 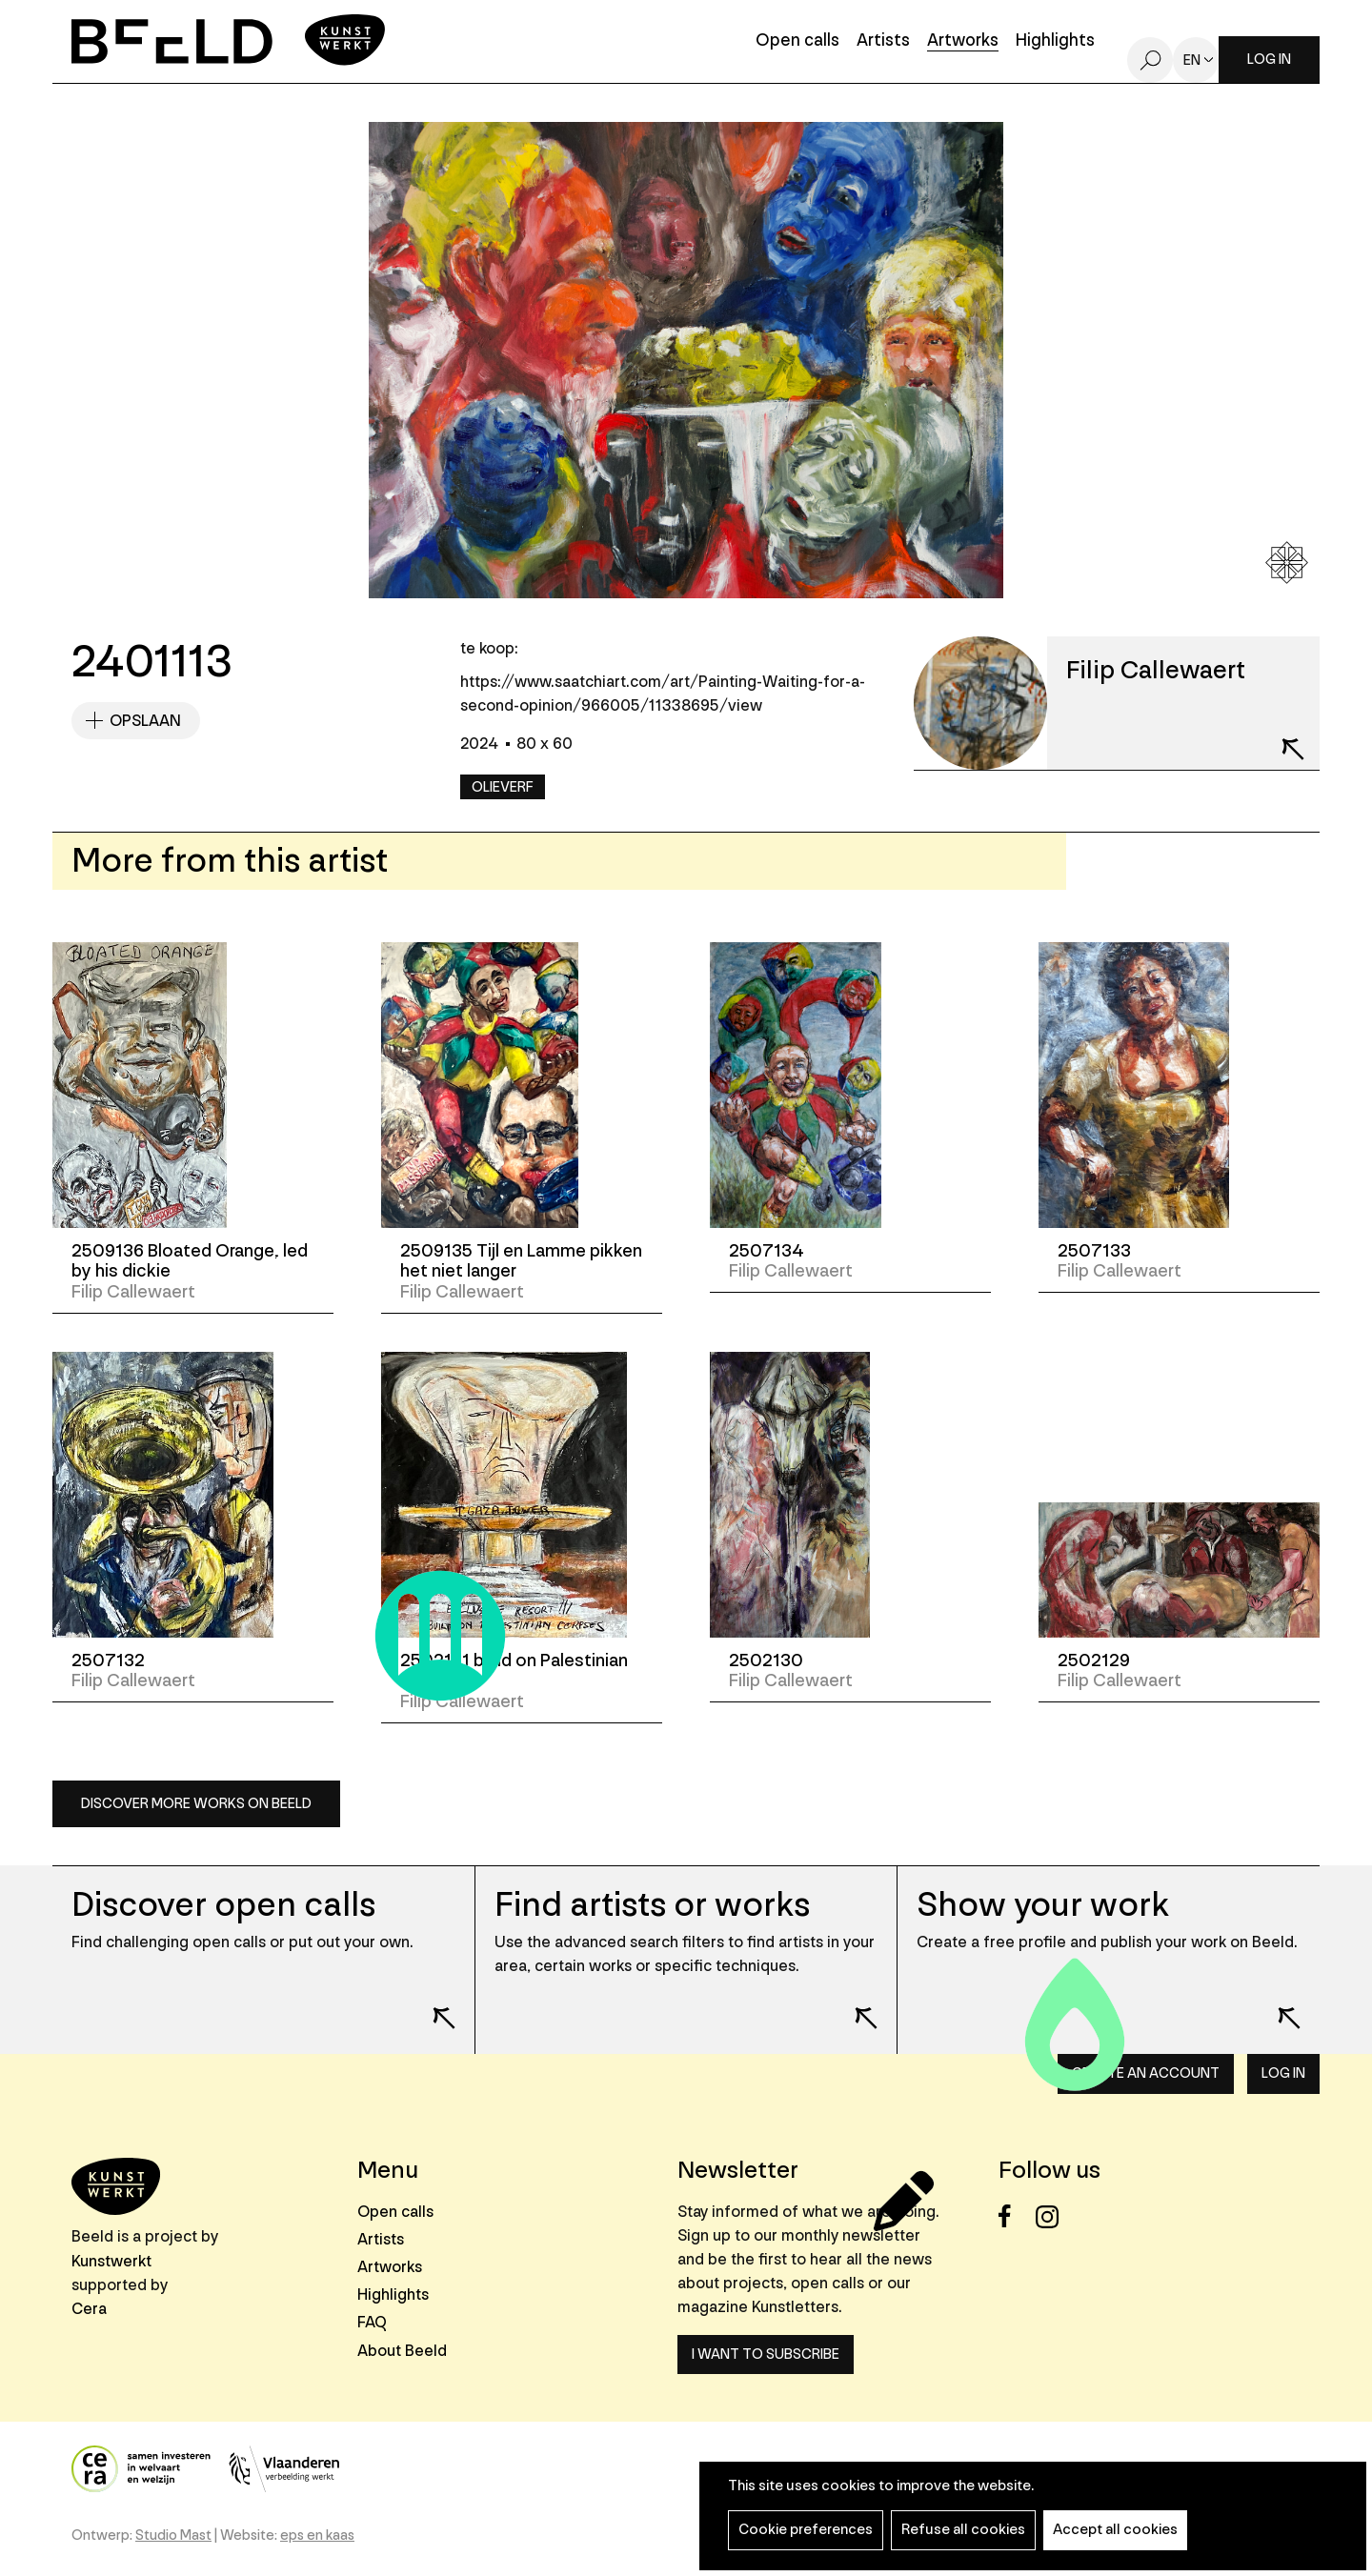 I want to click on edit or modify content, so click(x=903, y=2201).